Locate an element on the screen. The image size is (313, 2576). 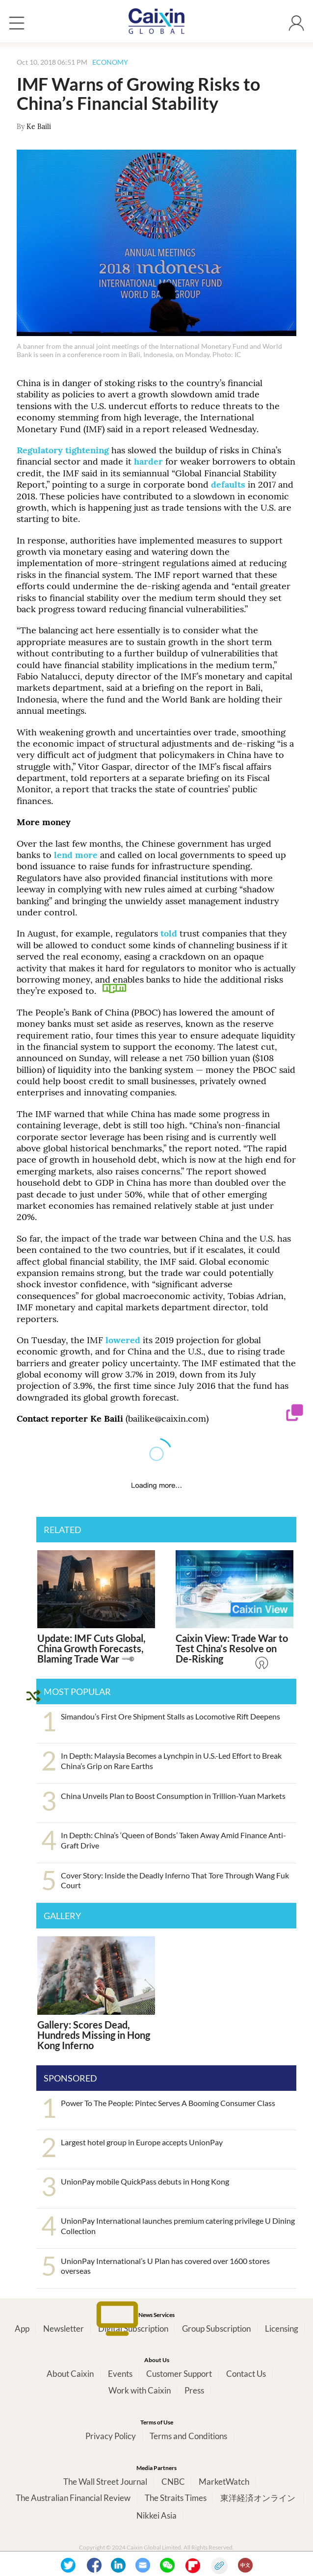
shuffle or randomize content is located at coordinates (33, 1696).